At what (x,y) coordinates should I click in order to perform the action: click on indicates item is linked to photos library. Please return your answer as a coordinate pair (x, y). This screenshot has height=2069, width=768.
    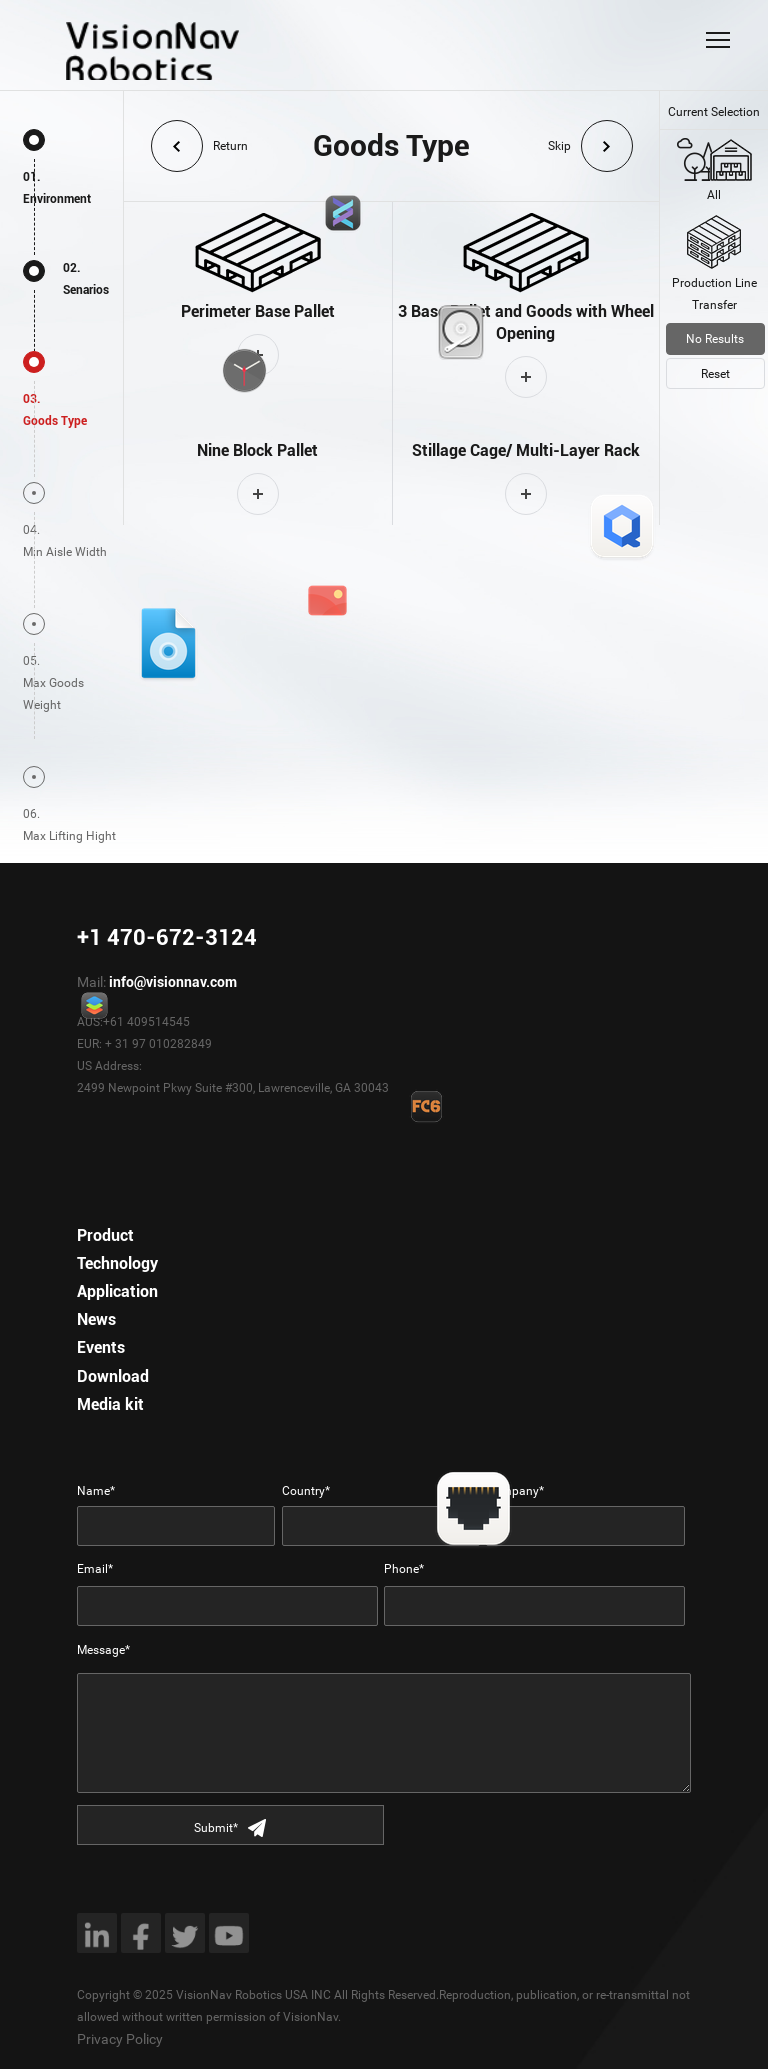
    Looking at the image, I should click on (327, 600).